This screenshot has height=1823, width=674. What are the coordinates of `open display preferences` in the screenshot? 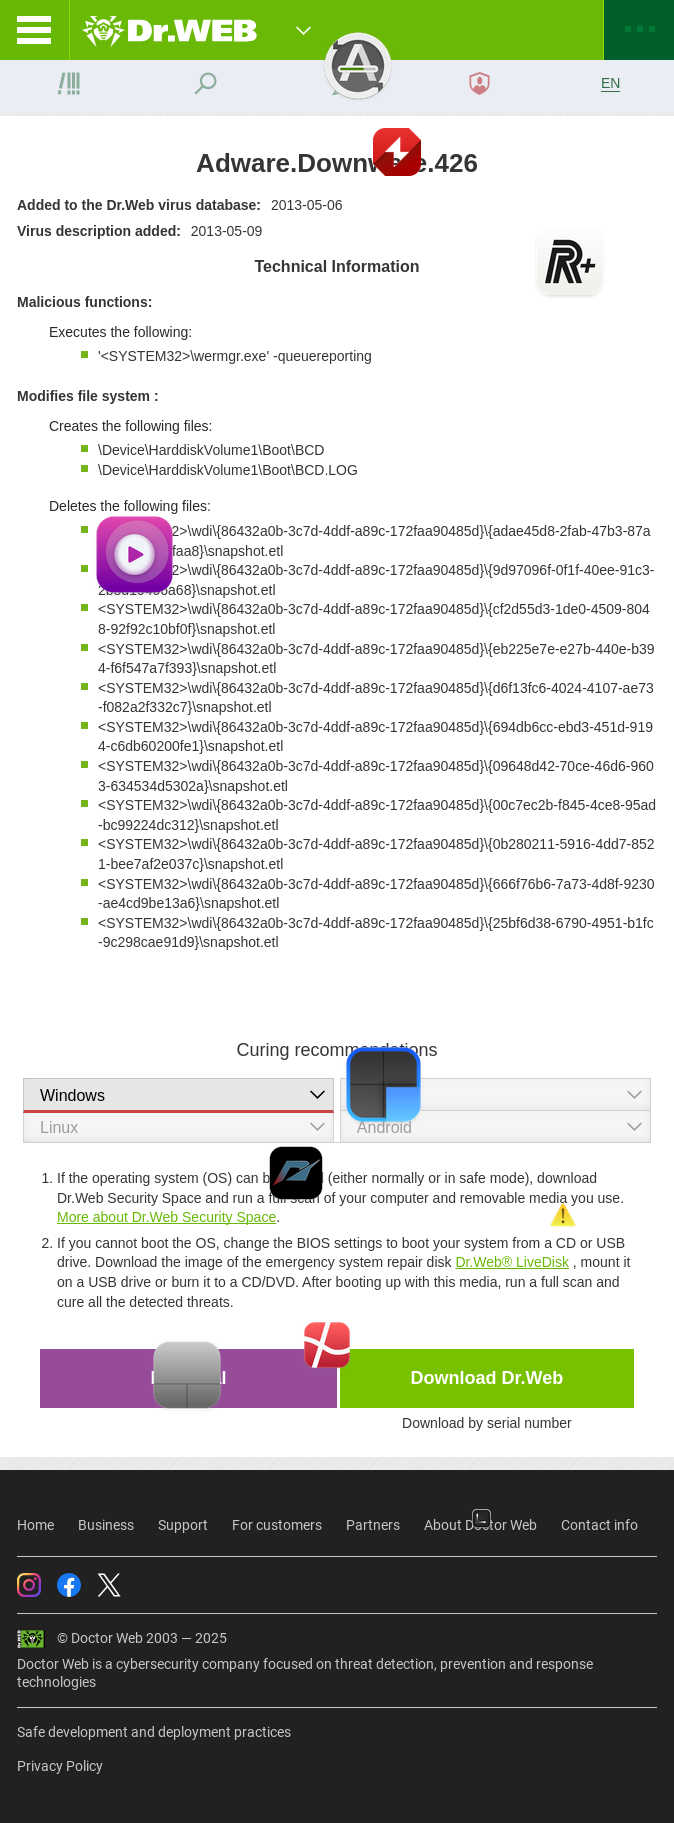 It's located at (481, 1518).